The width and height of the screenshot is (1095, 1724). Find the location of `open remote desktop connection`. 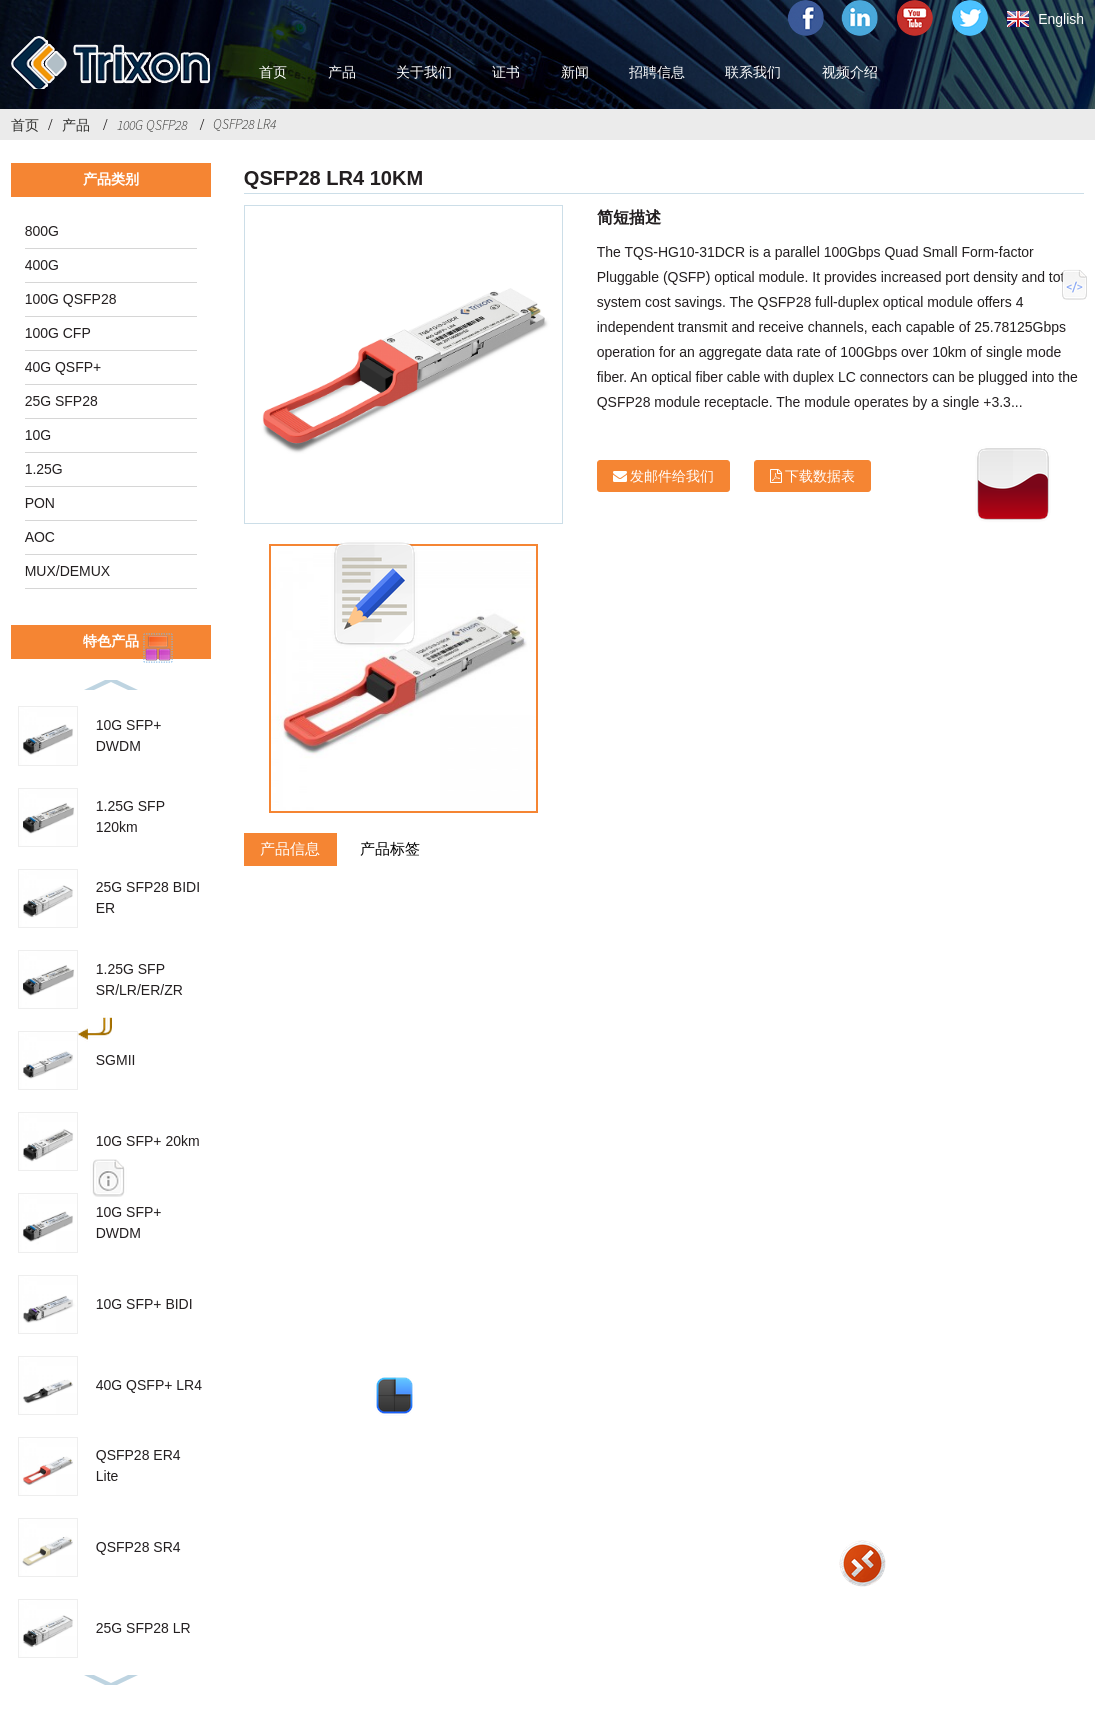

open remote desktop connection is located at coordinates (862, 1563).